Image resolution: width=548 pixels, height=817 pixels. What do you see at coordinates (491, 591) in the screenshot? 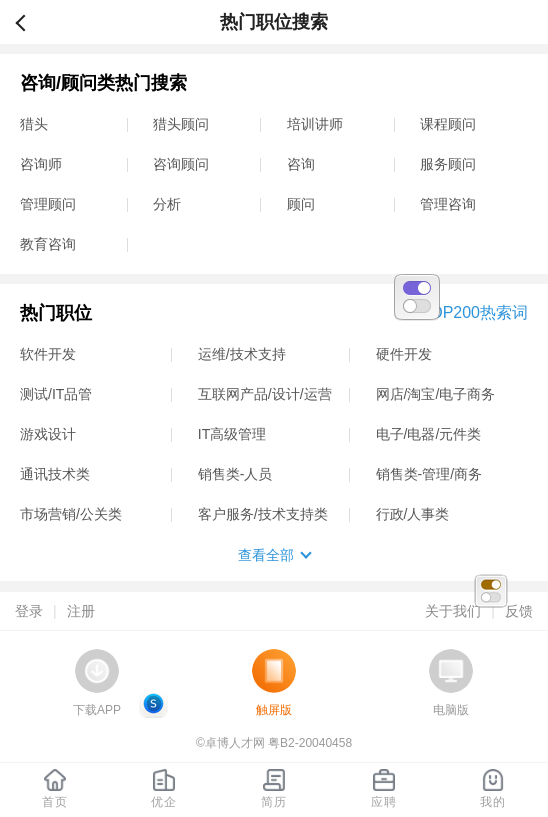
I see `open desktop preferences or settings` at bounding box center [491, 591].